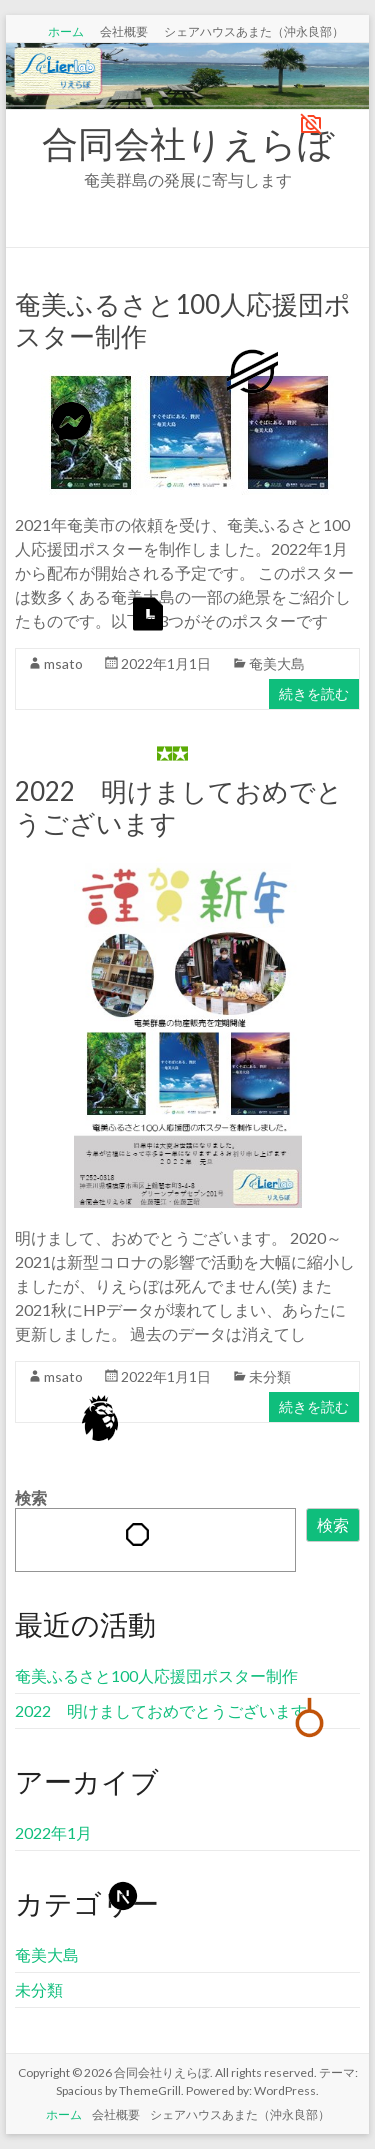  I want to click on open facebook messenger, so click(71, 421).